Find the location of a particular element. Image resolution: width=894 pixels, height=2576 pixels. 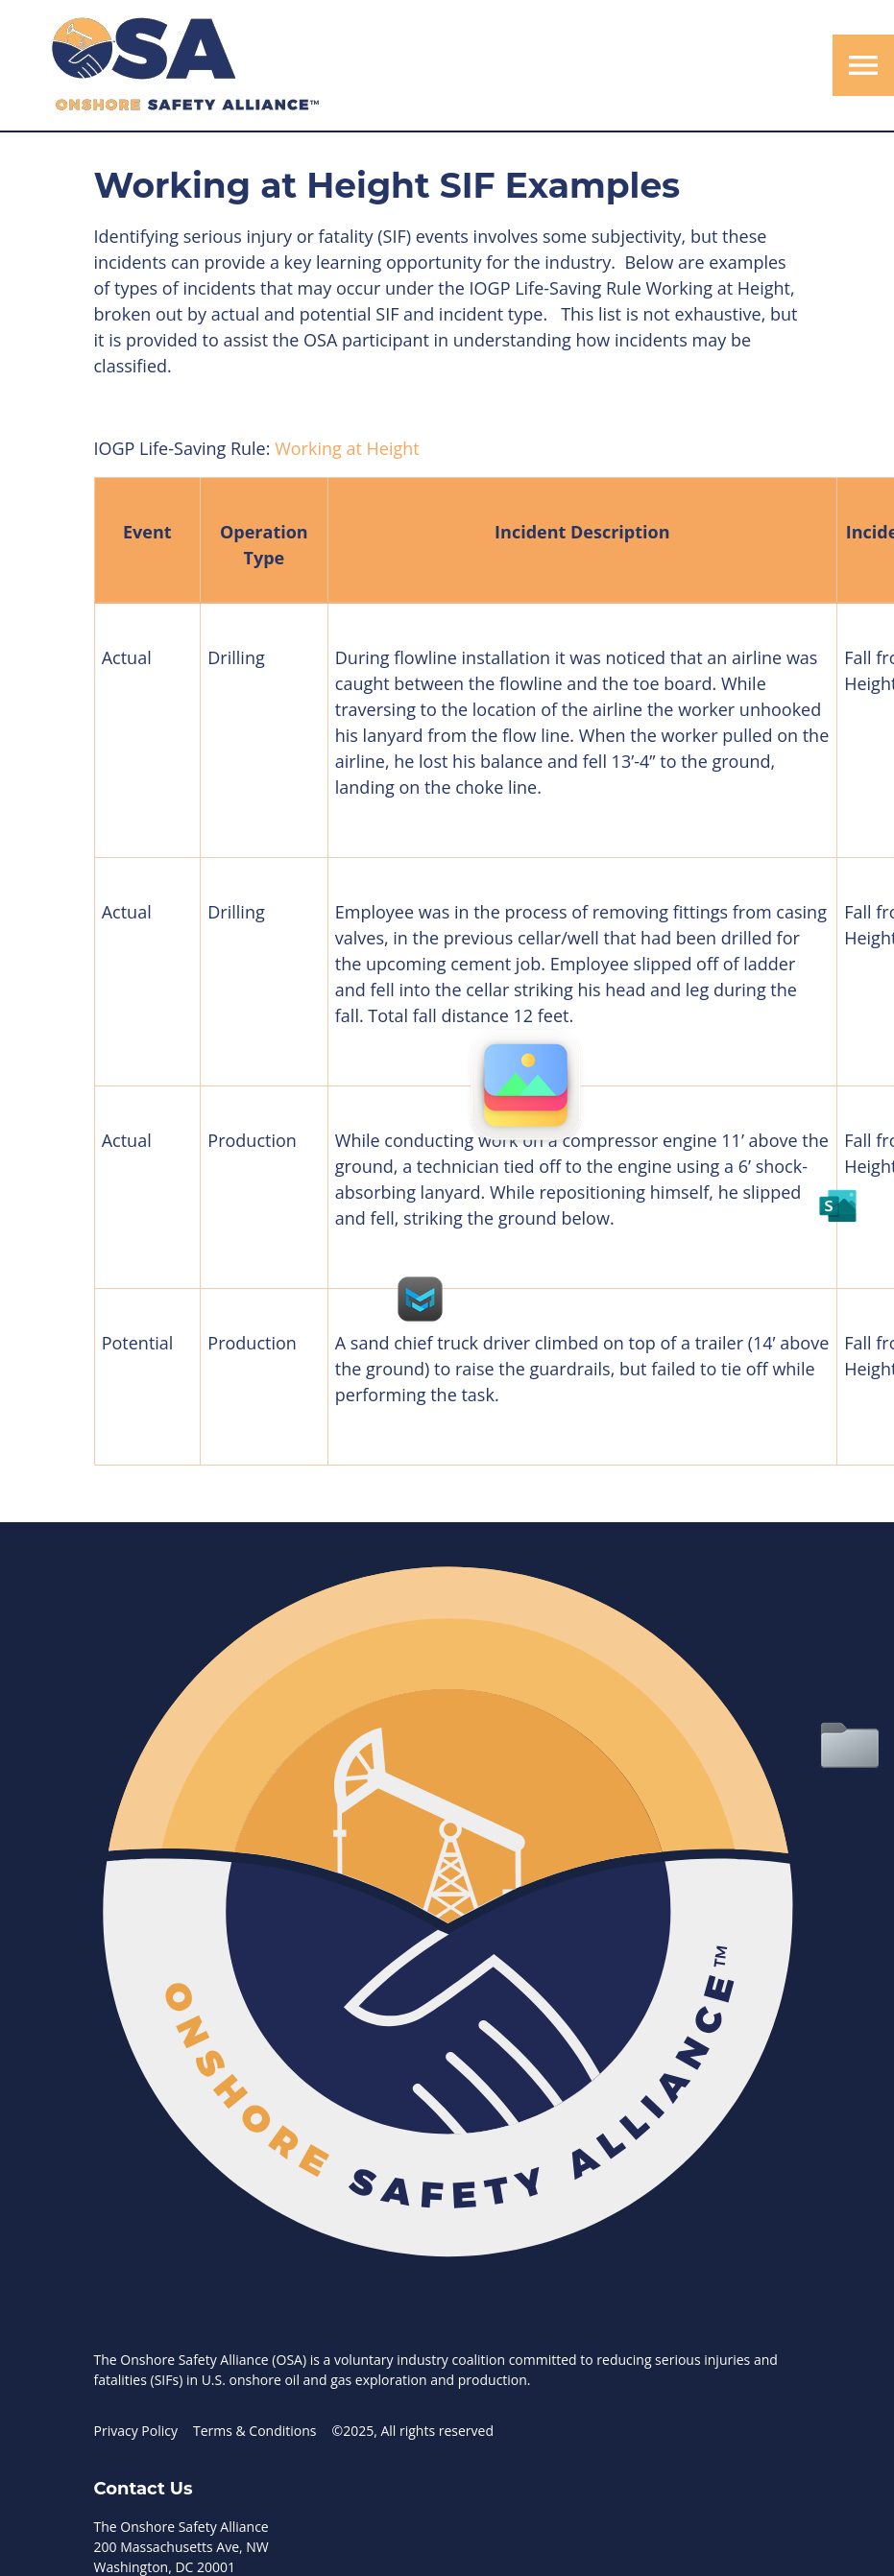

open imagefan reloaded photo viewer app is located at coordinates (525, 1085).